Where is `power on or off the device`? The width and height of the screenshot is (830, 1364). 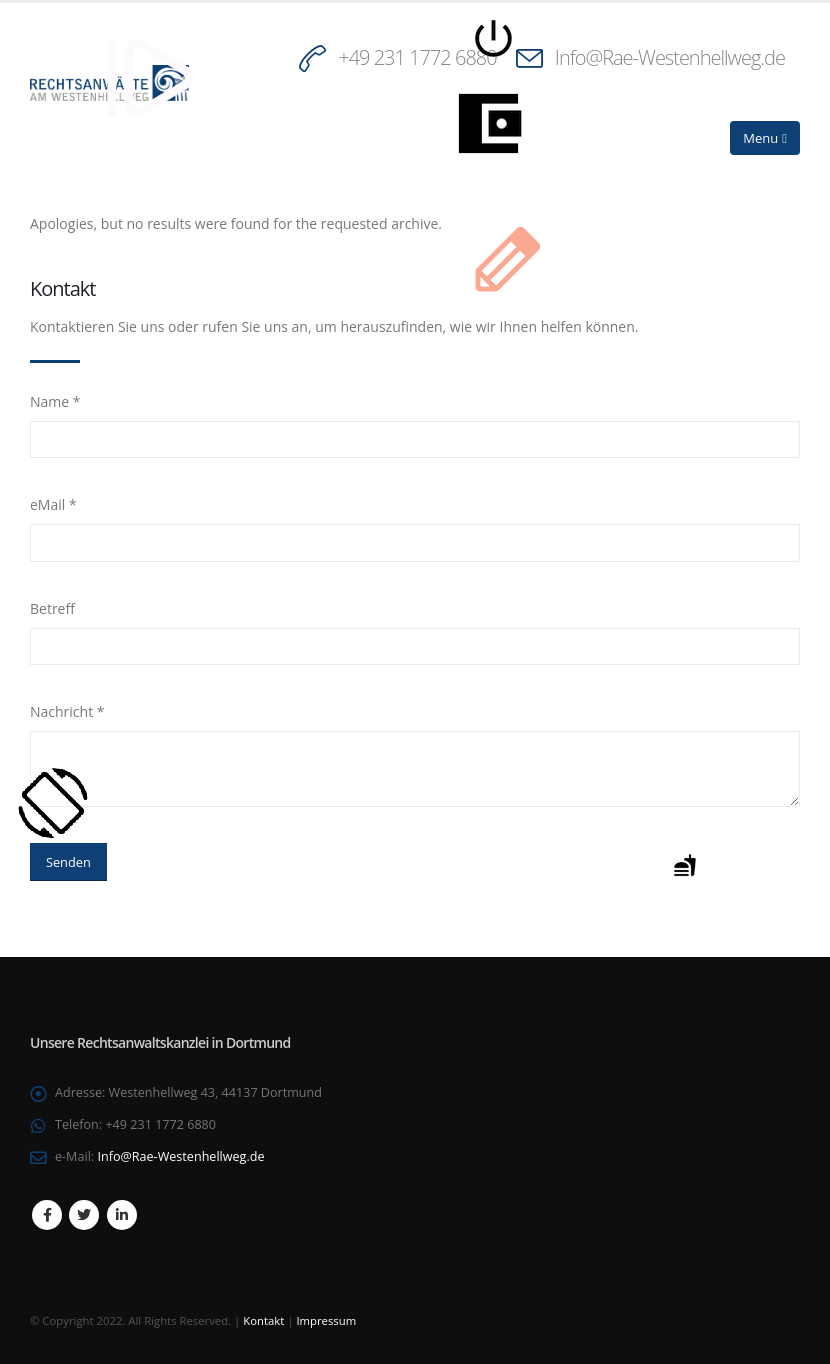 power on or off the device is located at coordinates (493, 38).